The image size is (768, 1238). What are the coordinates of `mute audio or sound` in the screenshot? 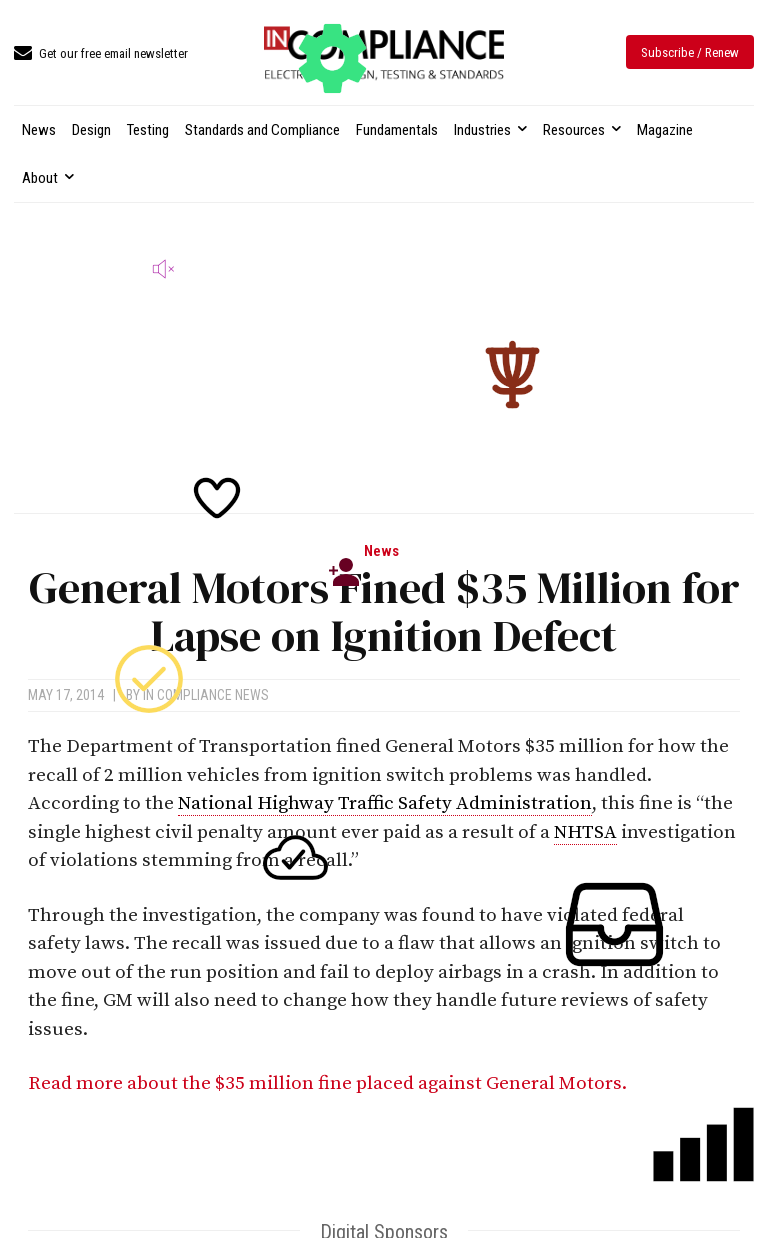 It's located at (163, 269).